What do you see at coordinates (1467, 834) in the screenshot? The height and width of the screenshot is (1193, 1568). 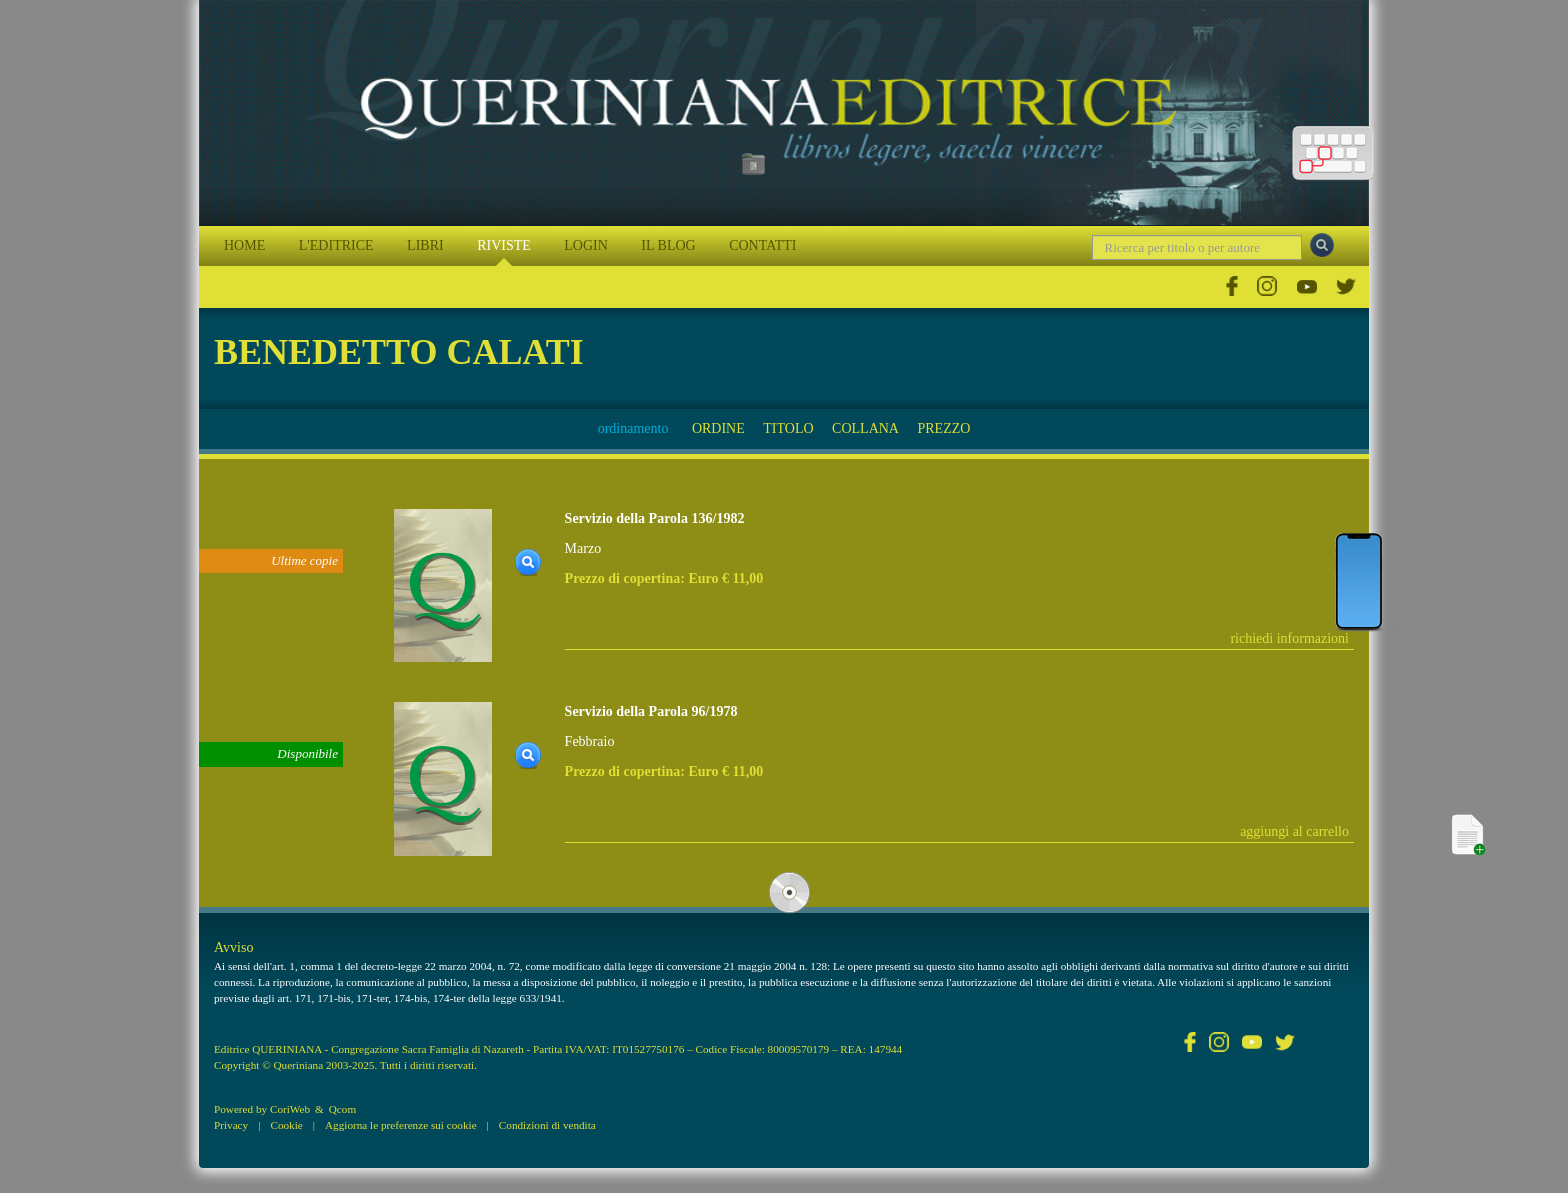 I see `create a new document` at bounding box center [1467, 834].